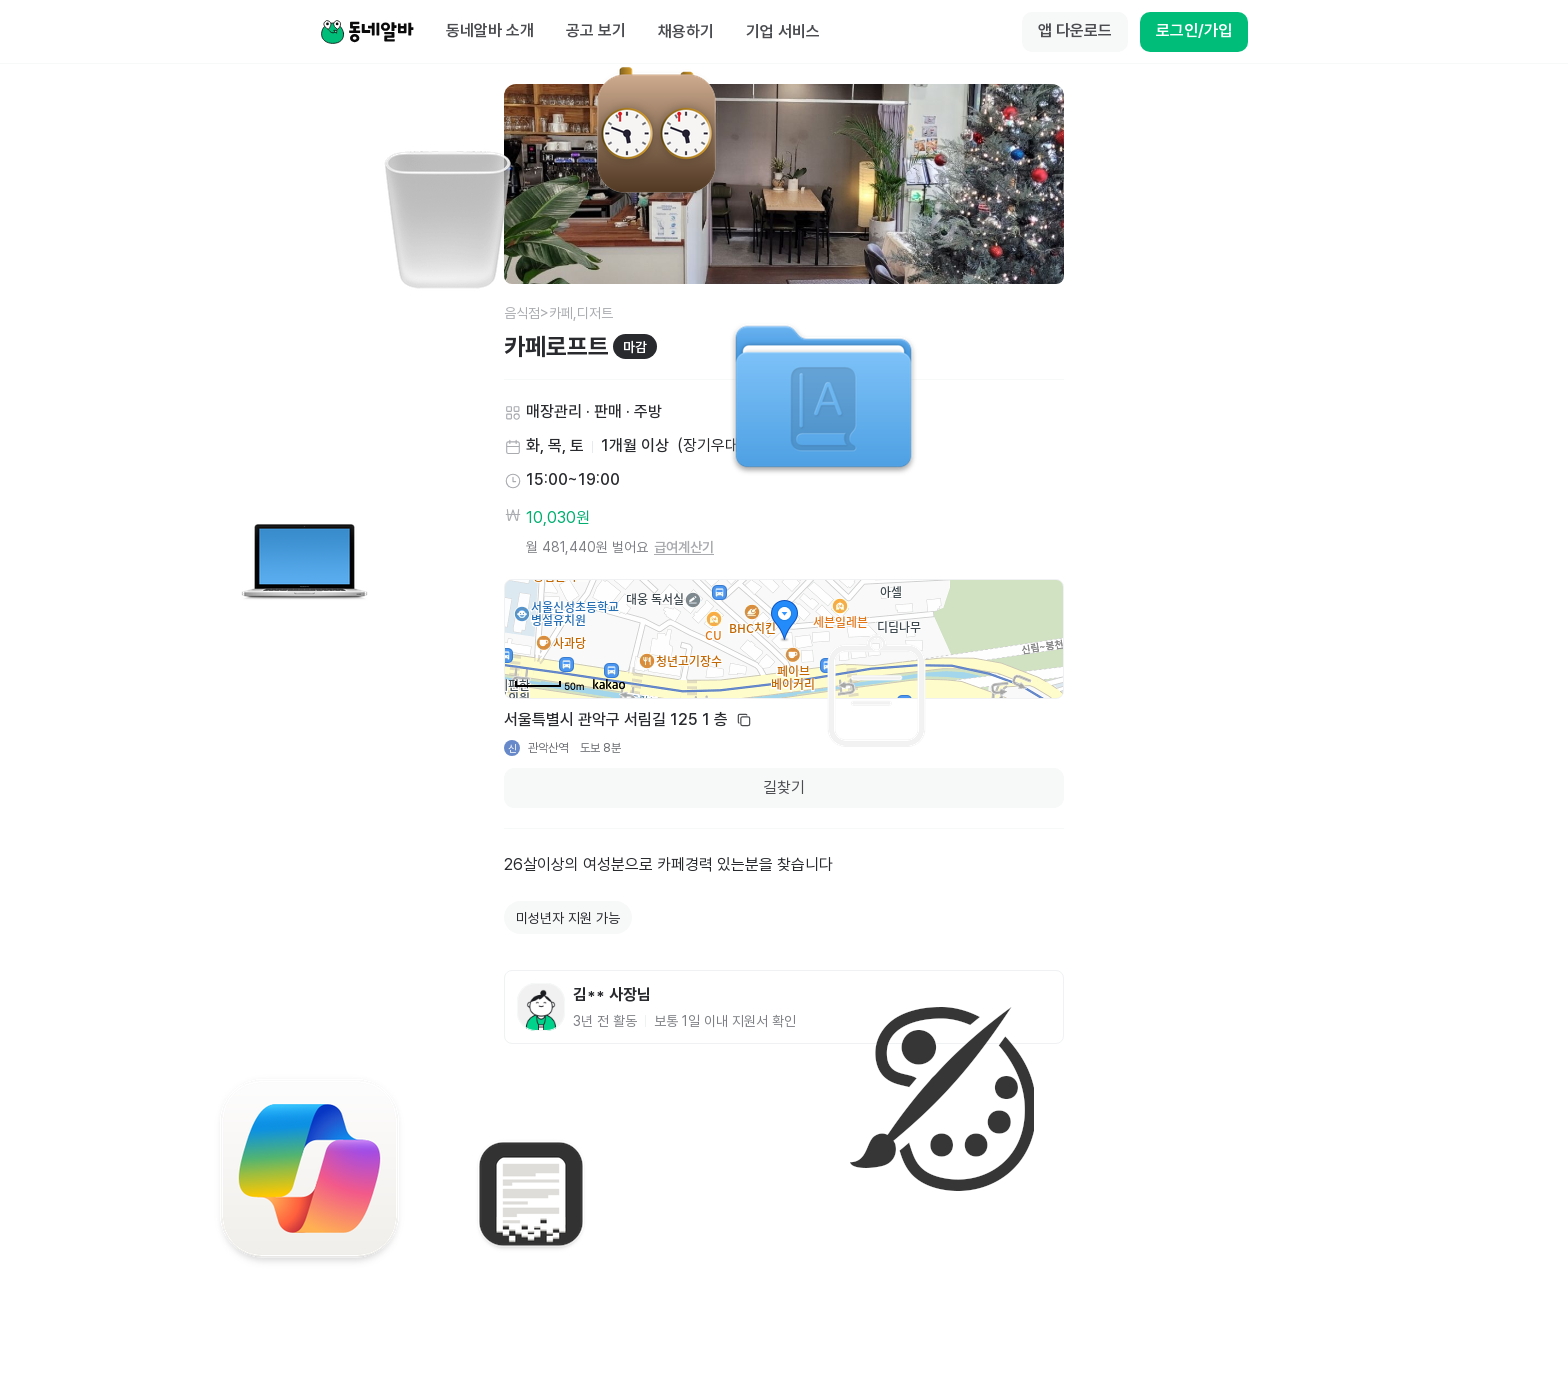 The height and width of the screenshot is (1378, 1568). Describe the element at coordinates (309, 1168) in the screenshot. I see `open Microsoft Copilot AI assistant` at that location.